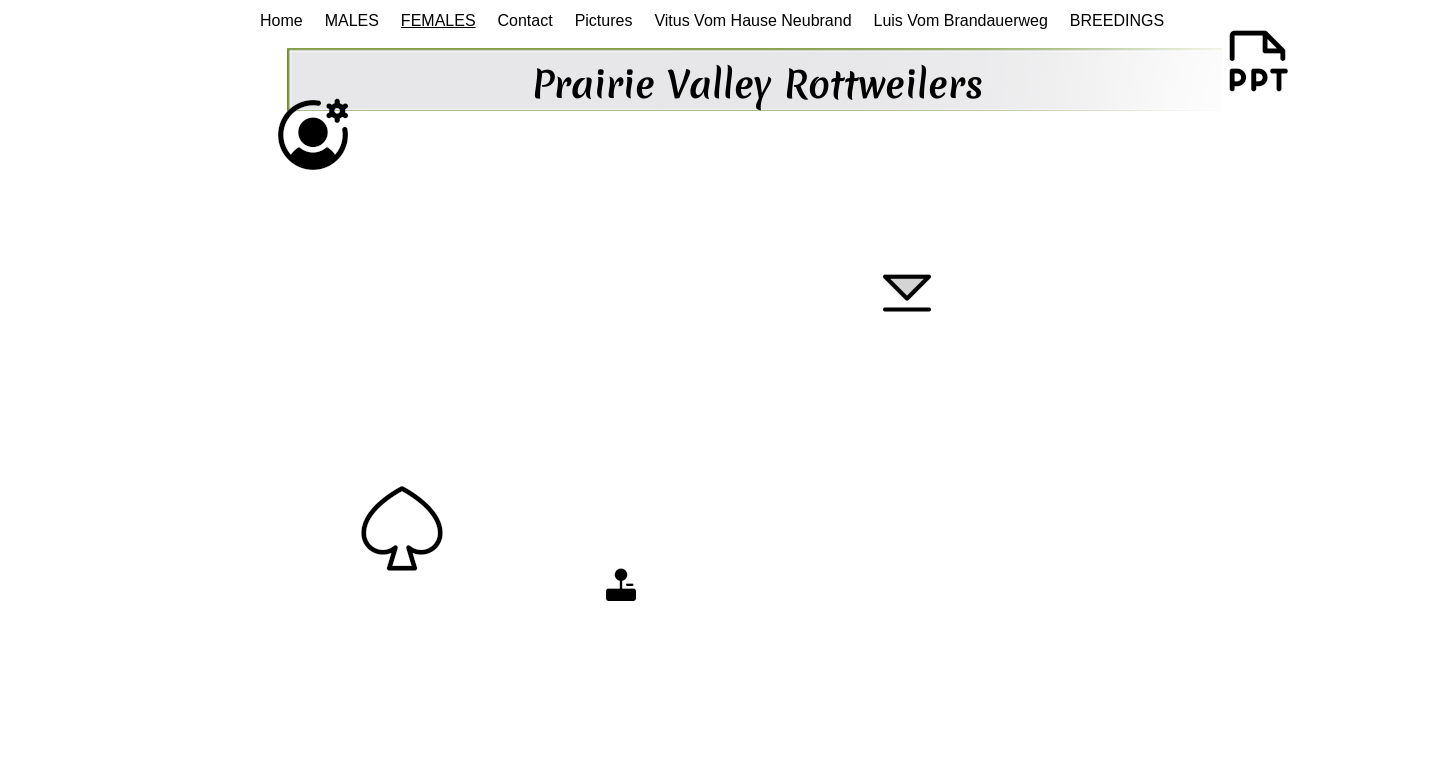  I want to click on open a PowerPoint presentation file, so click(1257, 63).